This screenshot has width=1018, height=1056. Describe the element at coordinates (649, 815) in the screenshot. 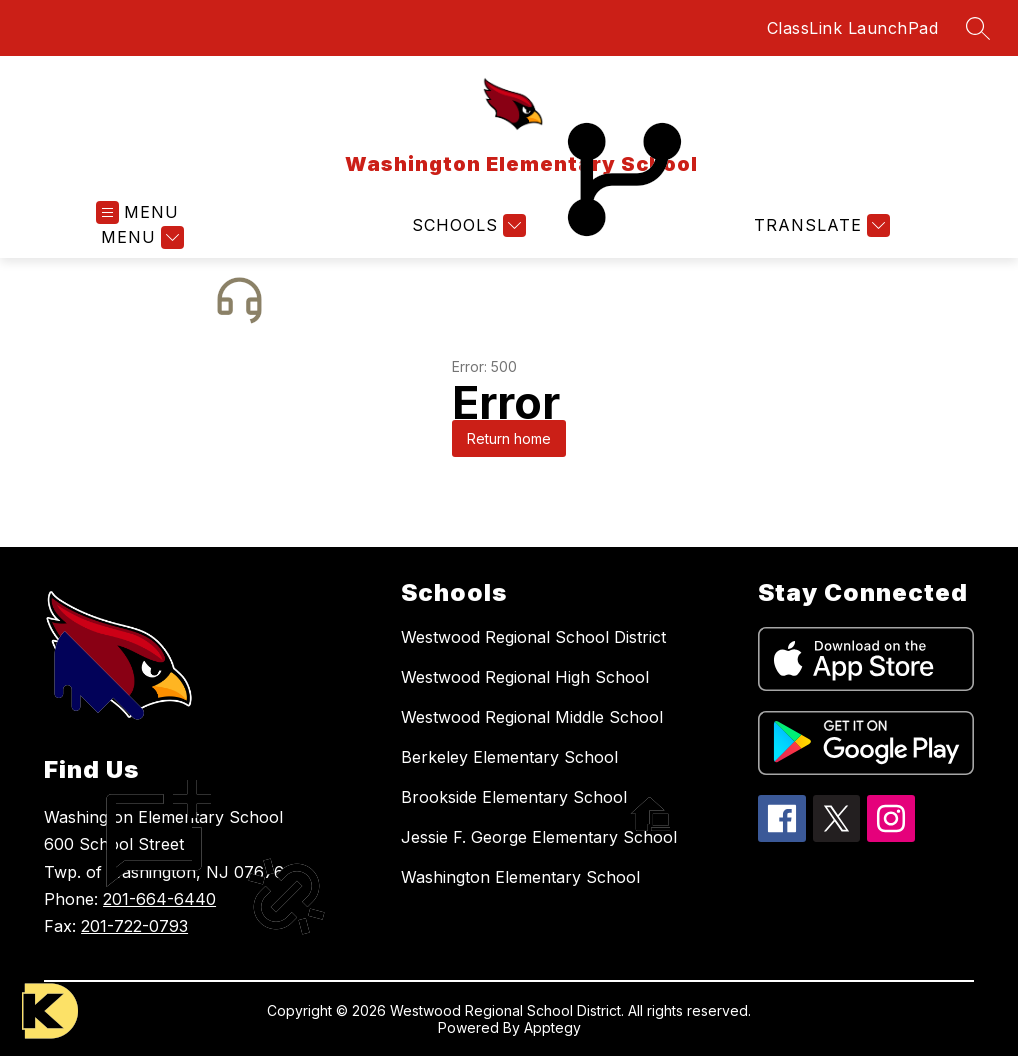

I see `access home office or remote work settings` at that location.